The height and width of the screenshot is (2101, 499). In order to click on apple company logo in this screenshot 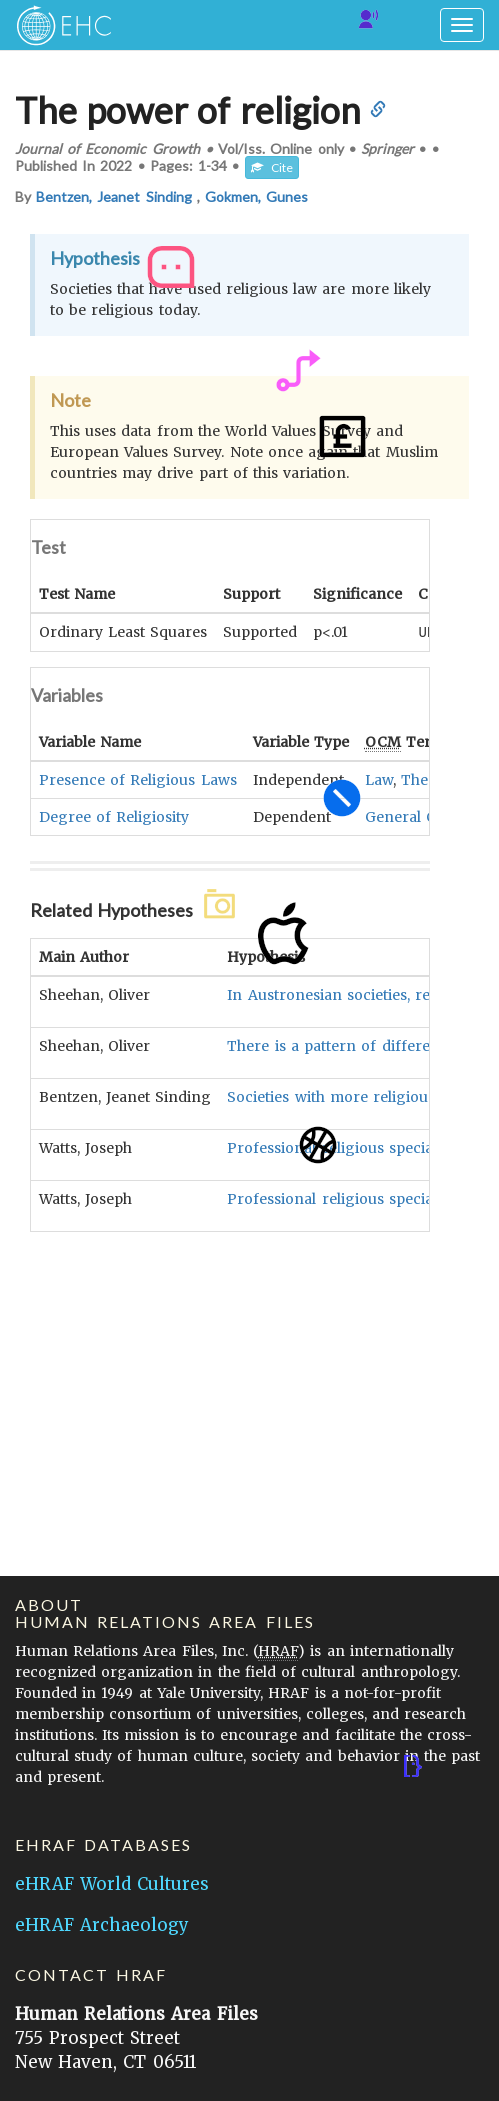, I will do `click(284, 933)`.